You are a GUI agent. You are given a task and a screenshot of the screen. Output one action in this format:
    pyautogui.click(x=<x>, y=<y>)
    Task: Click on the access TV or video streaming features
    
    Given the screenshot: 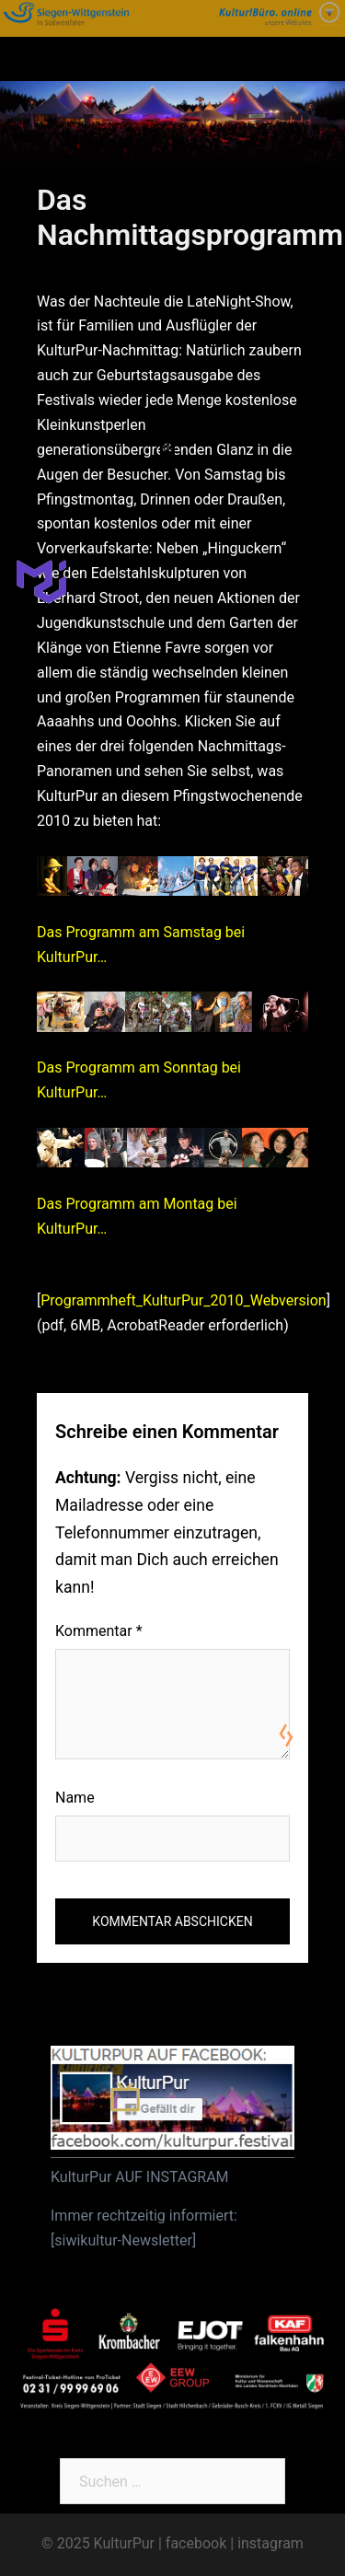 What is the action you would take?
    pyautogui.click(x=125, y=2098)
    